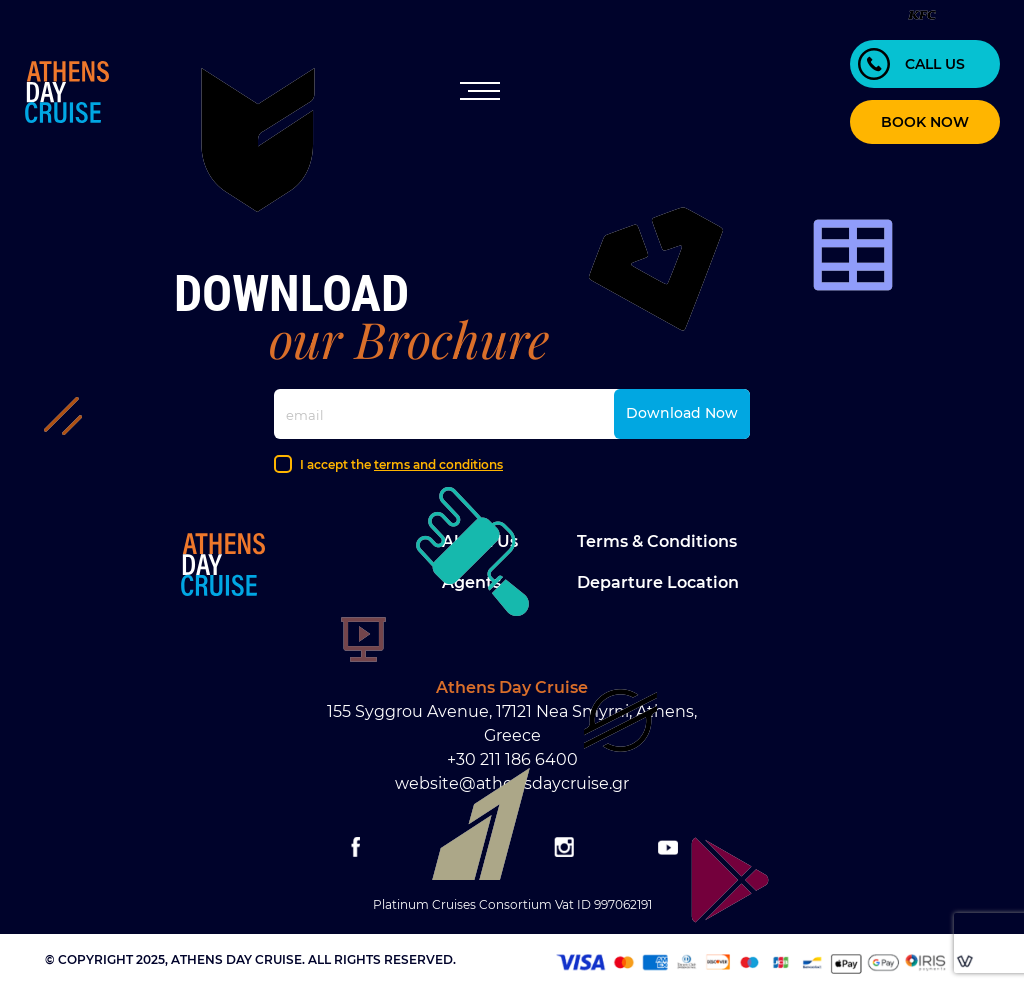 The image size is (1024, 987). I want to click on start a presentation slideshow, so click(363, 639).